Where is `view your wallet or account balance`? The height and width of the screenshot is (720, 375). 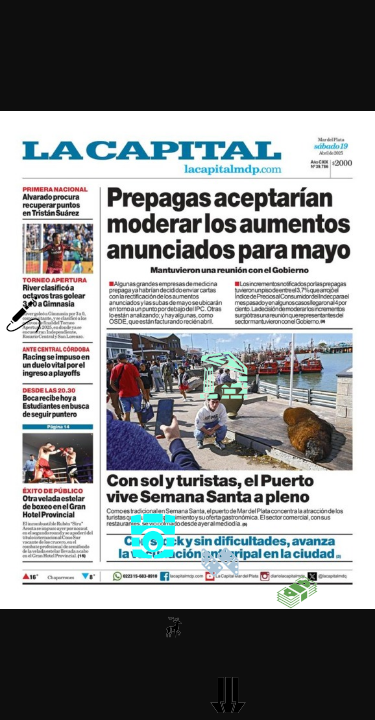 view your wallet or account balance is located at coordinates (297, 592).